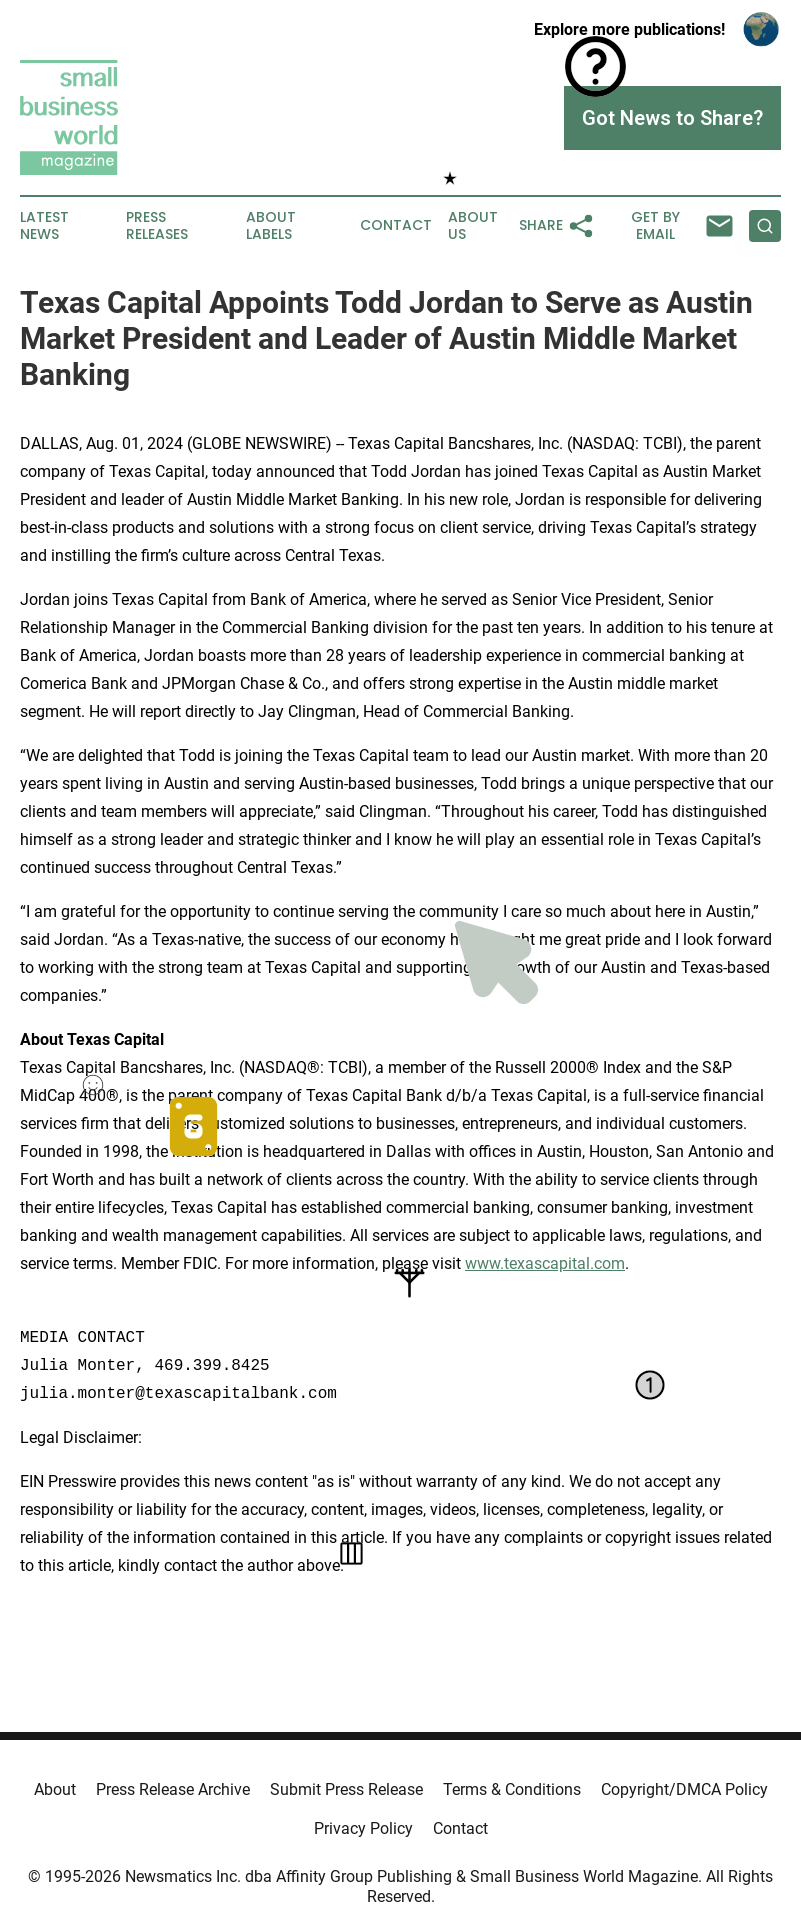  I want to click on switch to three-column layout, so click(351, 1553).